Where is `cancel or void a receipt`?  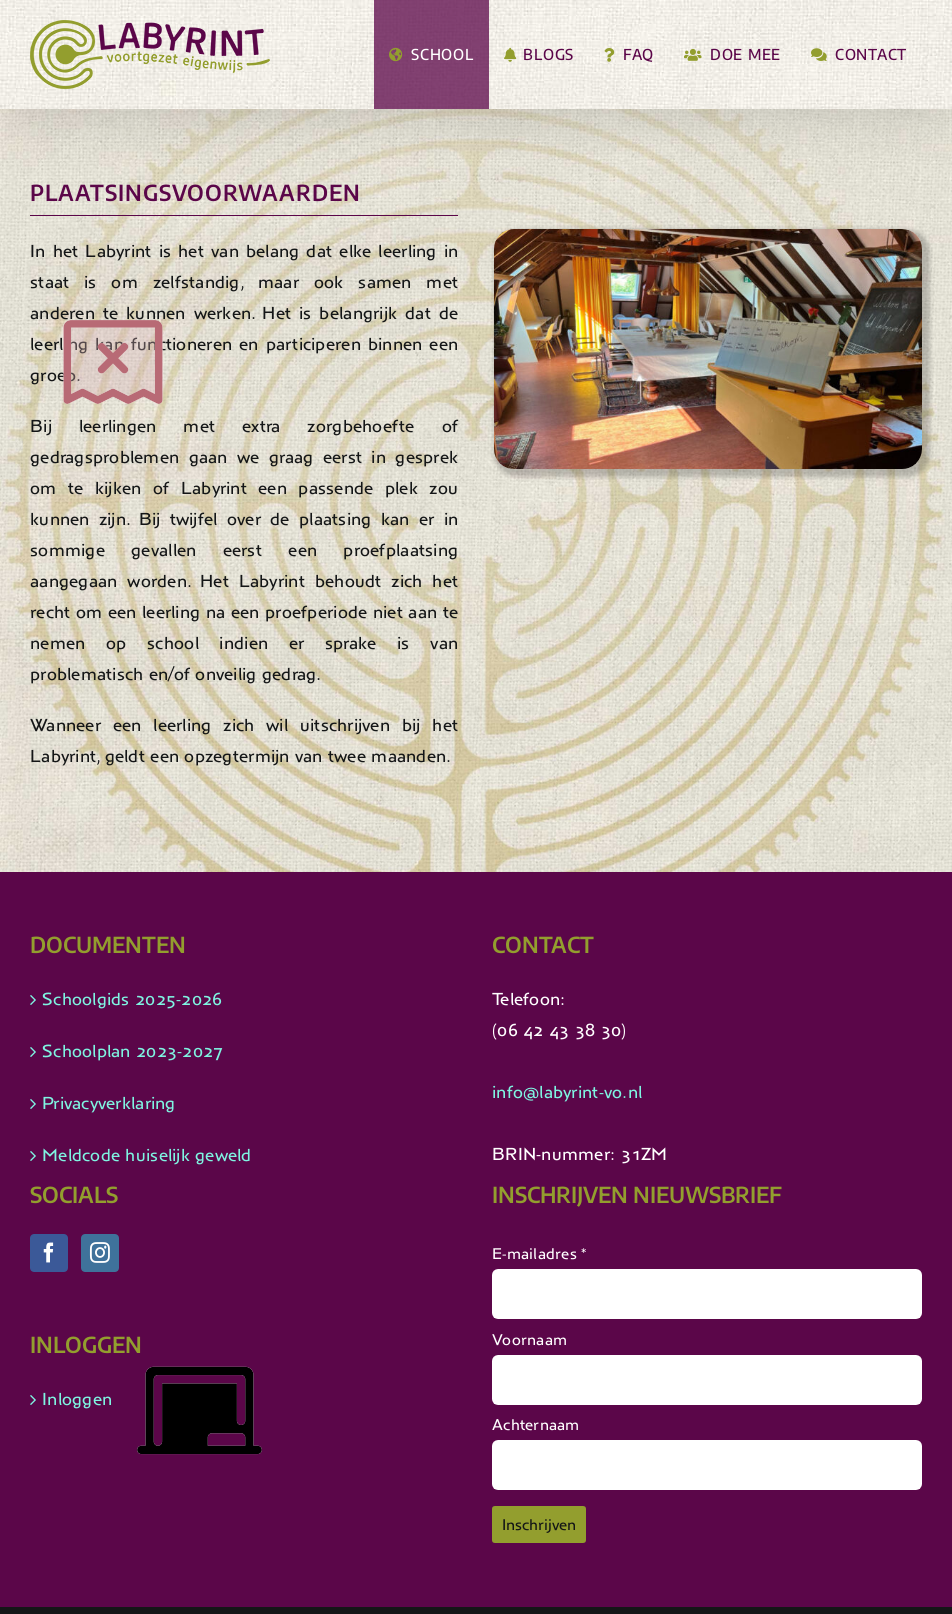 cancel or void a receipt is located at coordinates (113, 362).